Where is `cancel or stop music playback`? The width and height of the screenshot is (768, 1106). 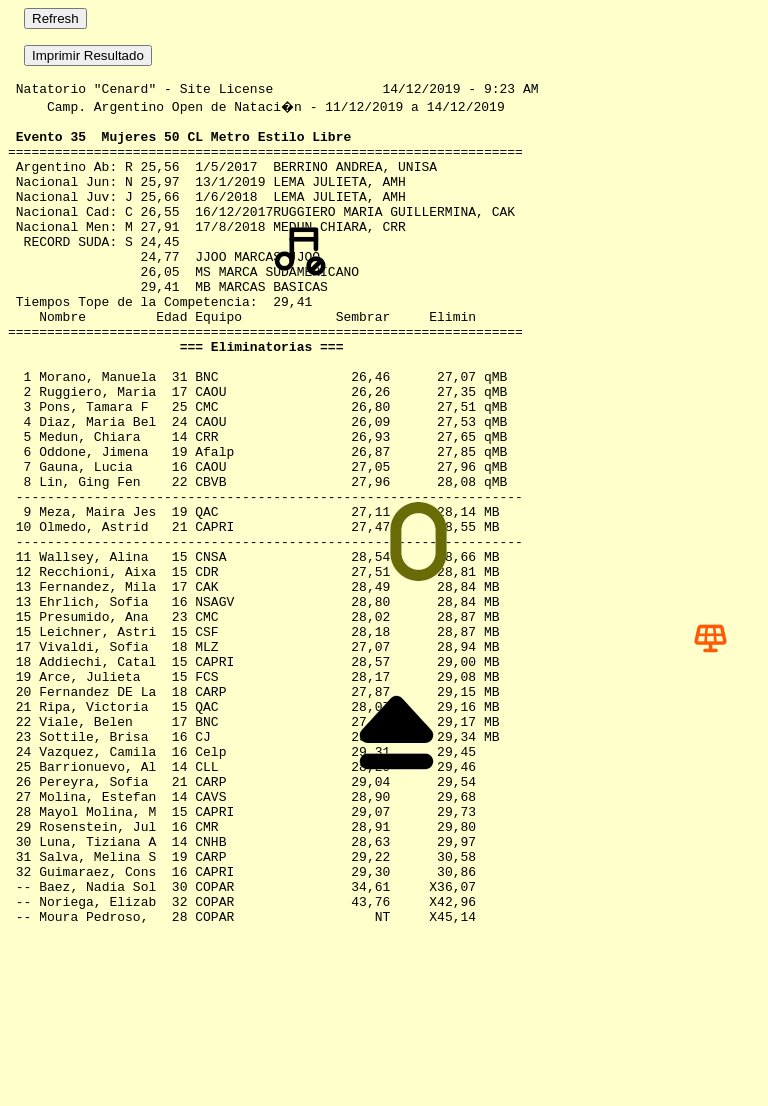
cancel or stop music playback is located at coordinates (299, 249).